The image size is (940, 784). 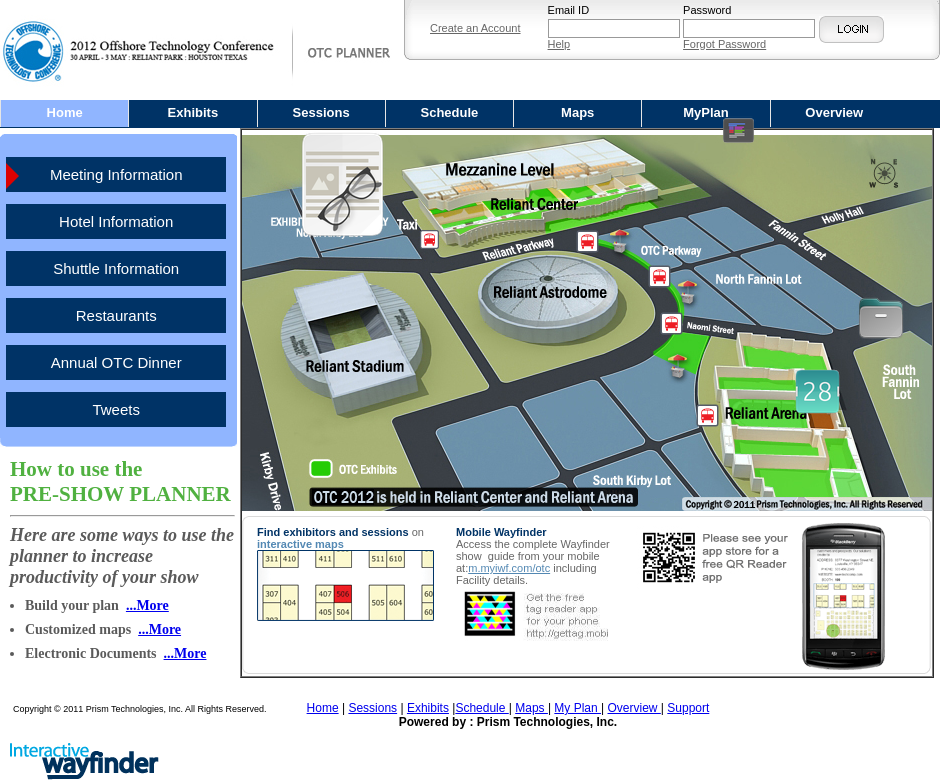 I want to click on open documents viewer app, so click(x=342, y=184).